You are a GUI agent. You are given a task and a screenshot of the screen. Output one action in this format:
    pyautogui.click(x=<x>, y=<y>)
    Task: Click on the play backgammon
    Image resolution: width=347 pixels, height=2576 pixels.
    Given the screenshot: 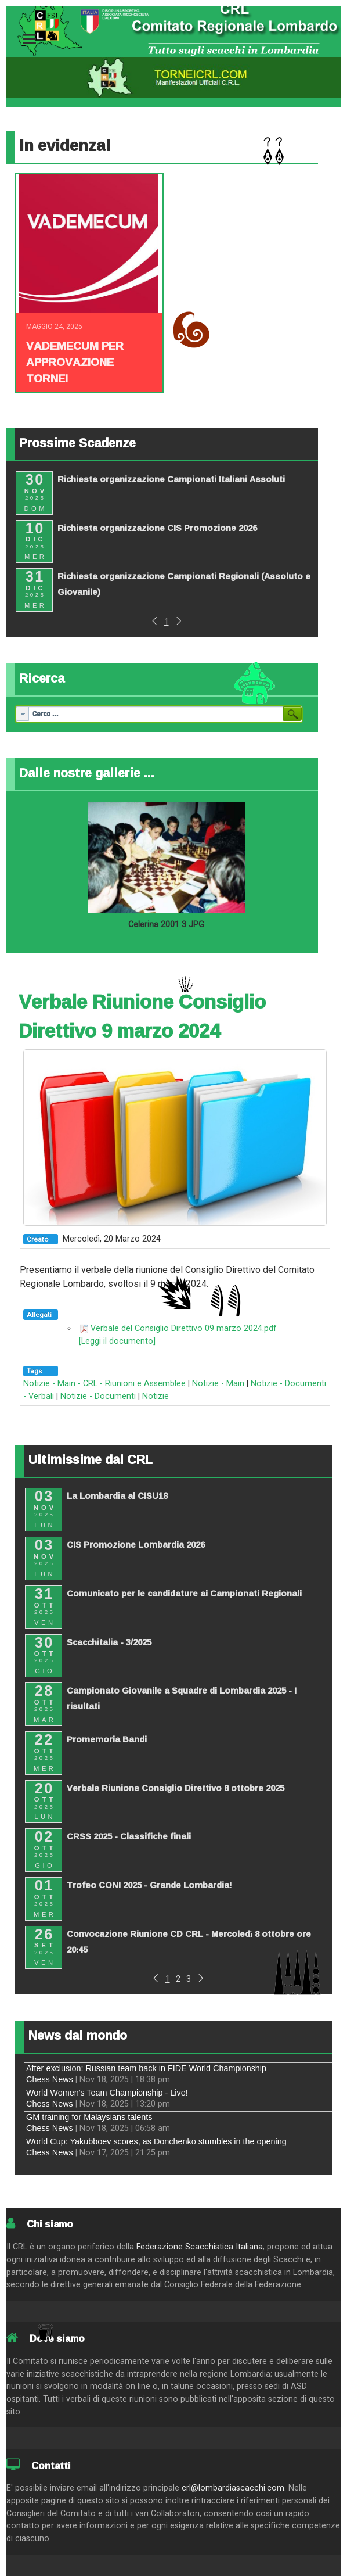 What is the action you would take?
    pyautogui.click(x=297, y=1971)
    